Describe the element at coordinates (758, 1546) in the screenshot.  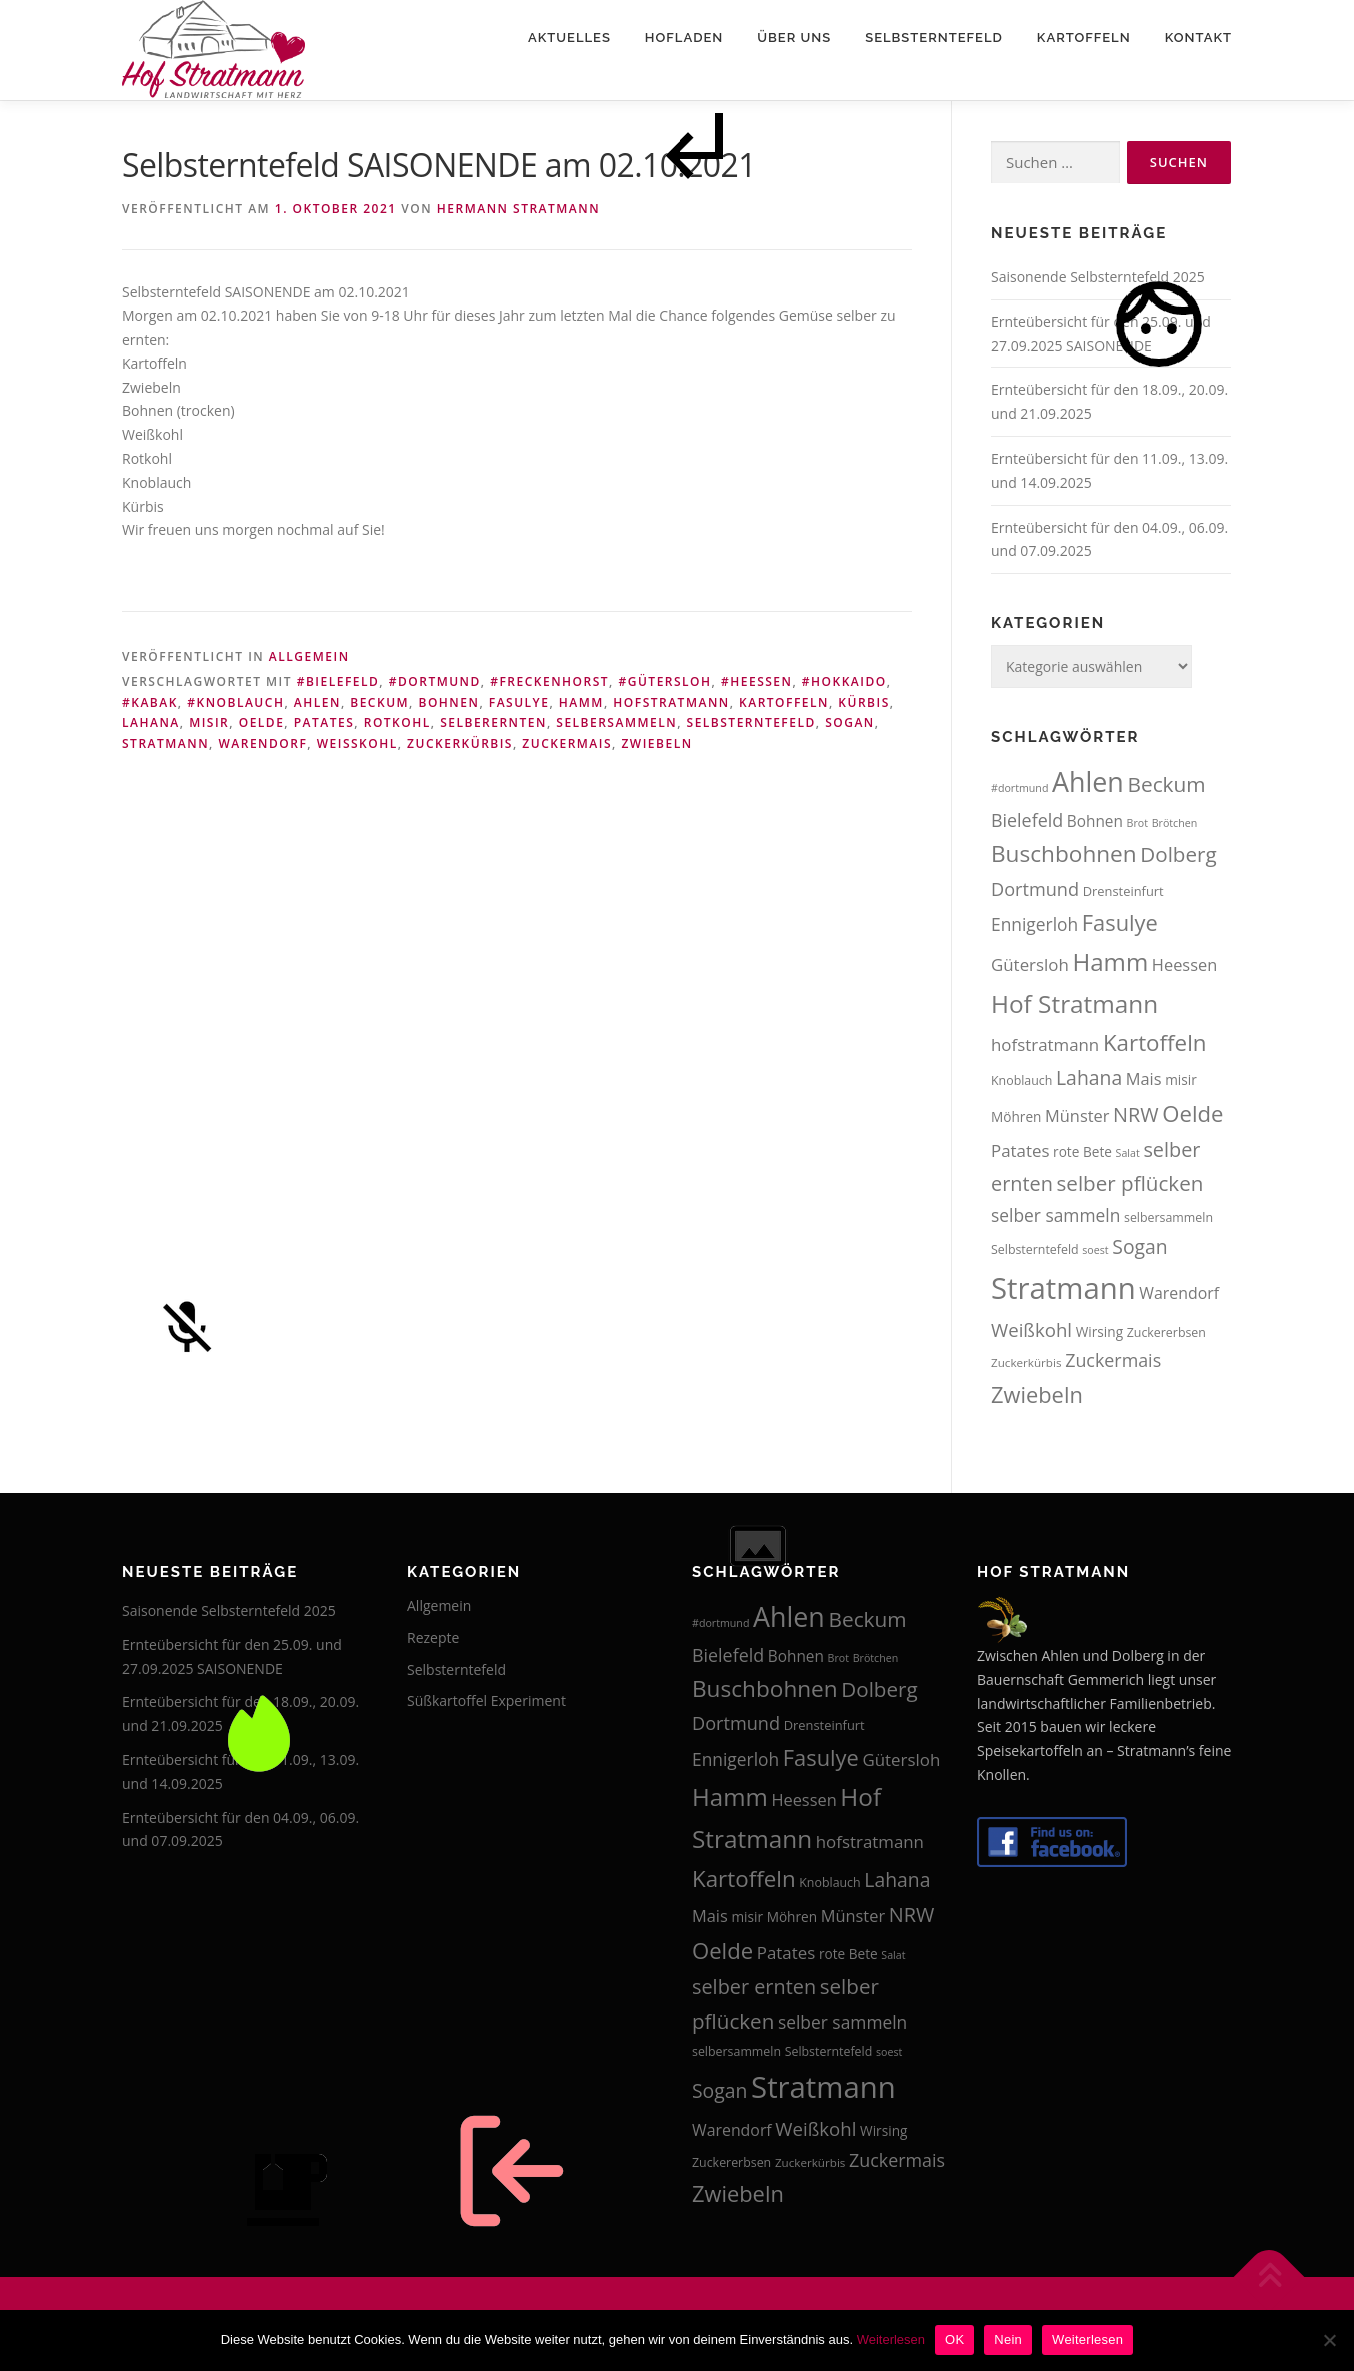
I see `view panorama or landscape photos` at that location.